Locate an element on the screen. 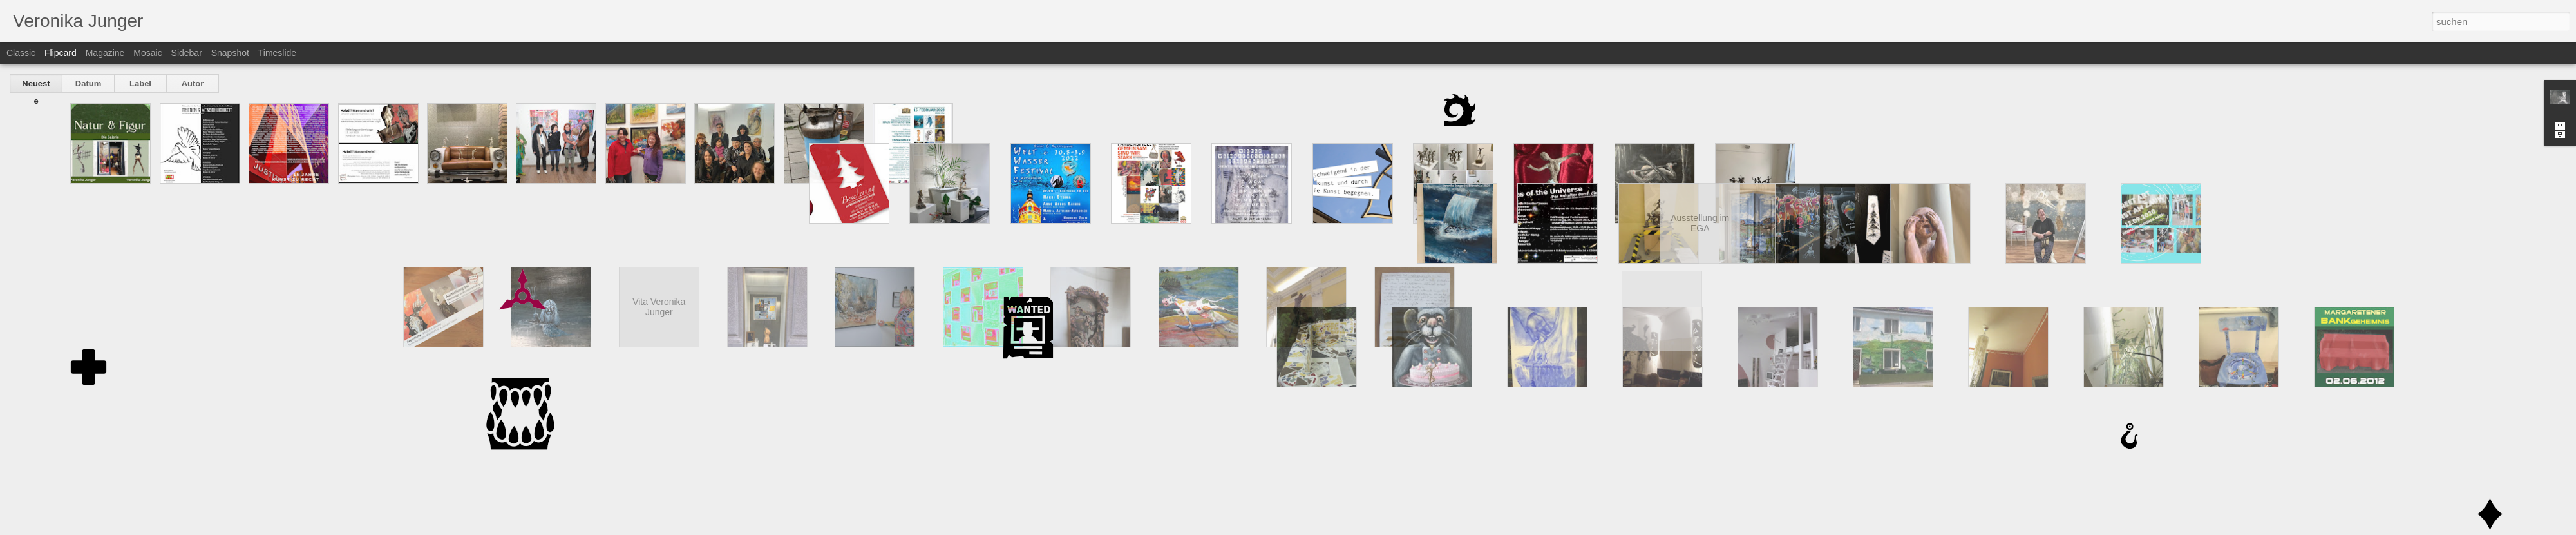  throwing weapon icon in a game inventory is located at coordinates (522, 289).